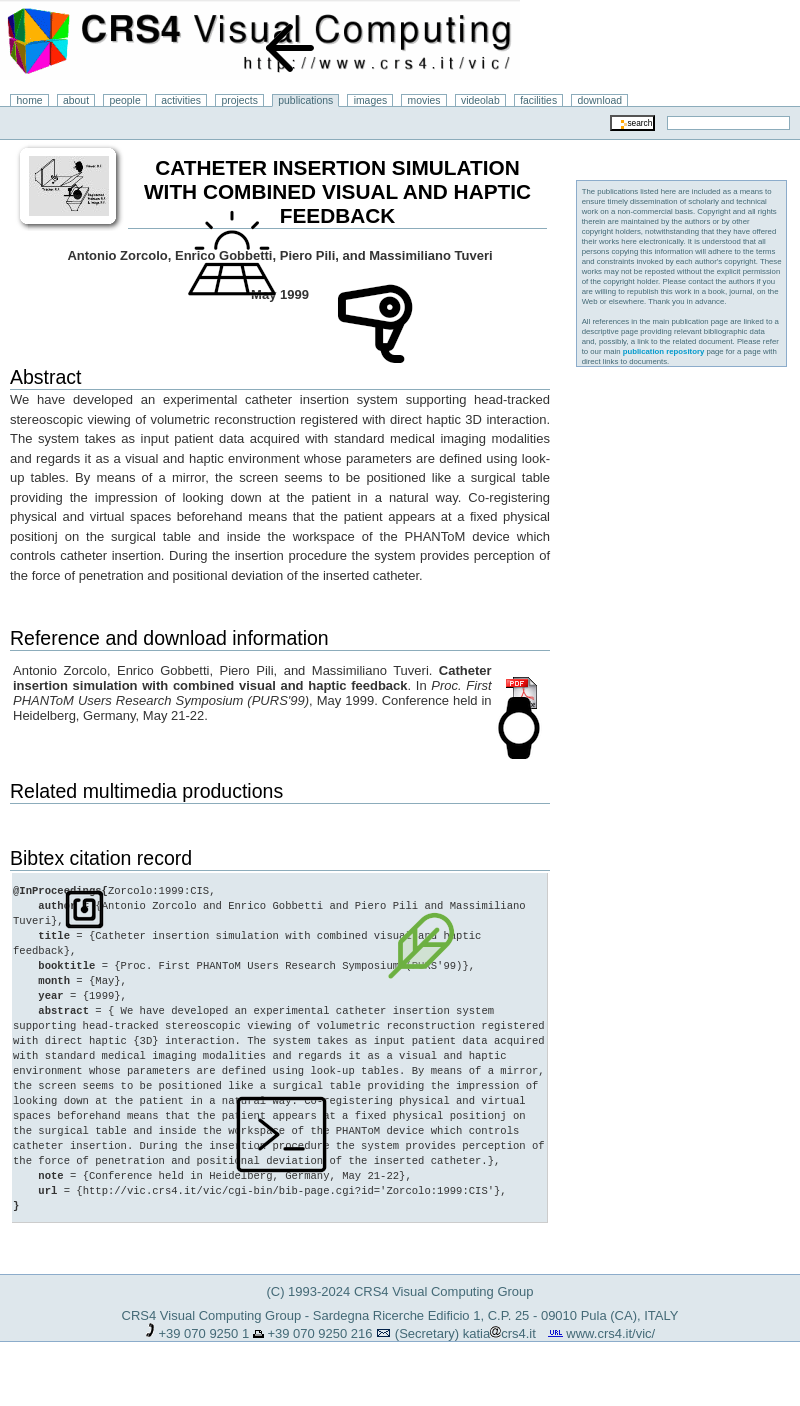 This screenshot has width=800, height=1406. What do you see at coordinates (420, 947) in the screenshot?
I see `compose a new message or note` at bounding box center [420, 947].